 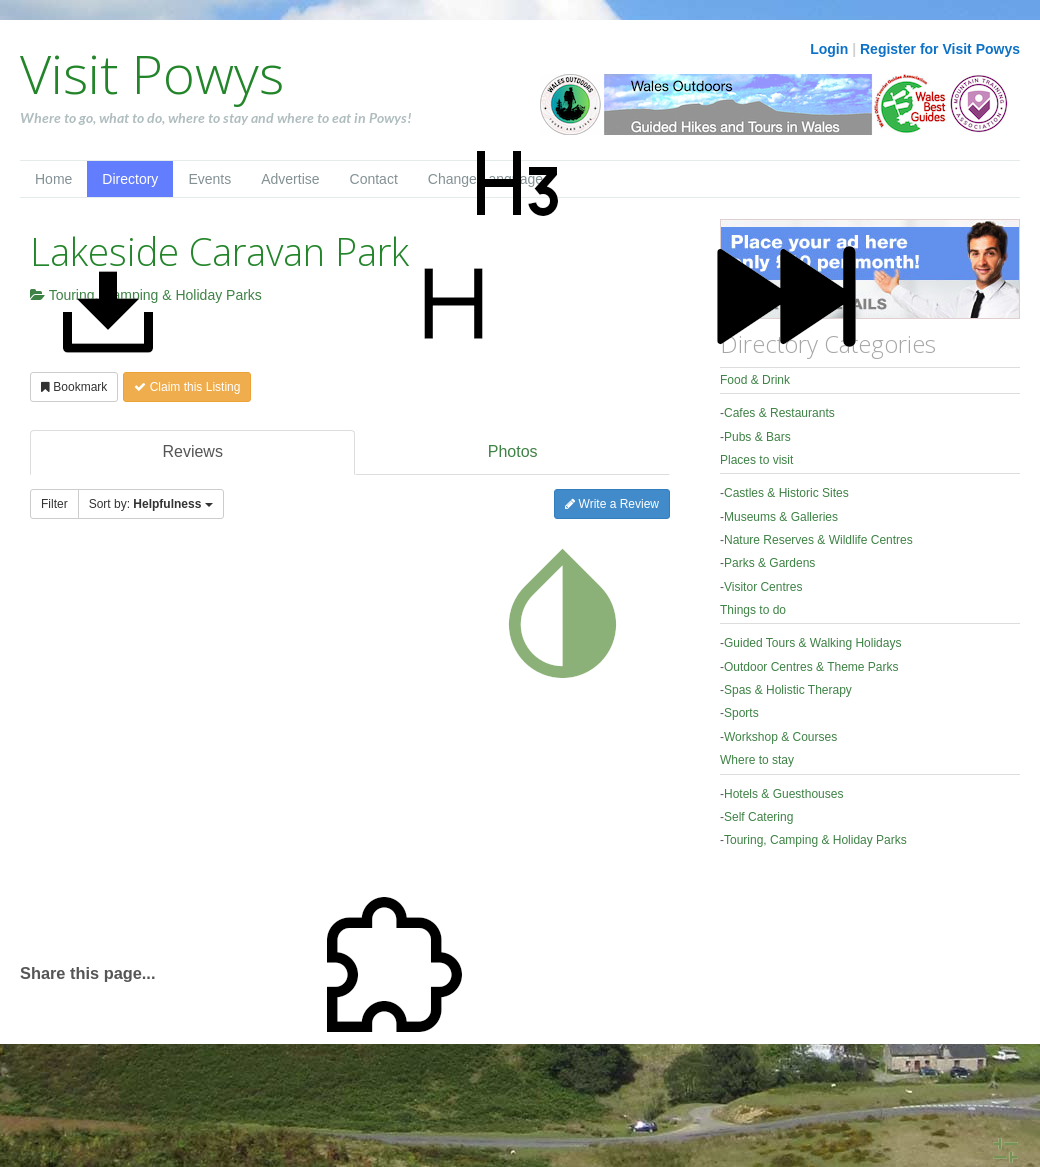 I want to click on format text as heading level 3, so click(x=517, y=183).